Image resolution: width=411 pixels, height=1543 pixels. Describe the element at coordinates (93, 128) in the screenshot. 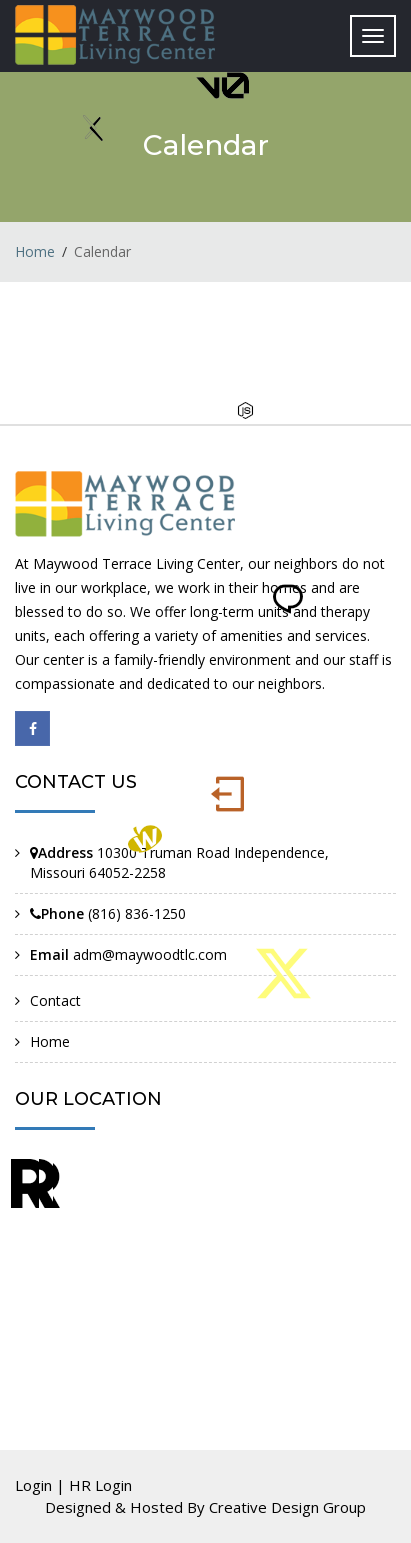

I see `visit arxiv preprint repository` at that location.